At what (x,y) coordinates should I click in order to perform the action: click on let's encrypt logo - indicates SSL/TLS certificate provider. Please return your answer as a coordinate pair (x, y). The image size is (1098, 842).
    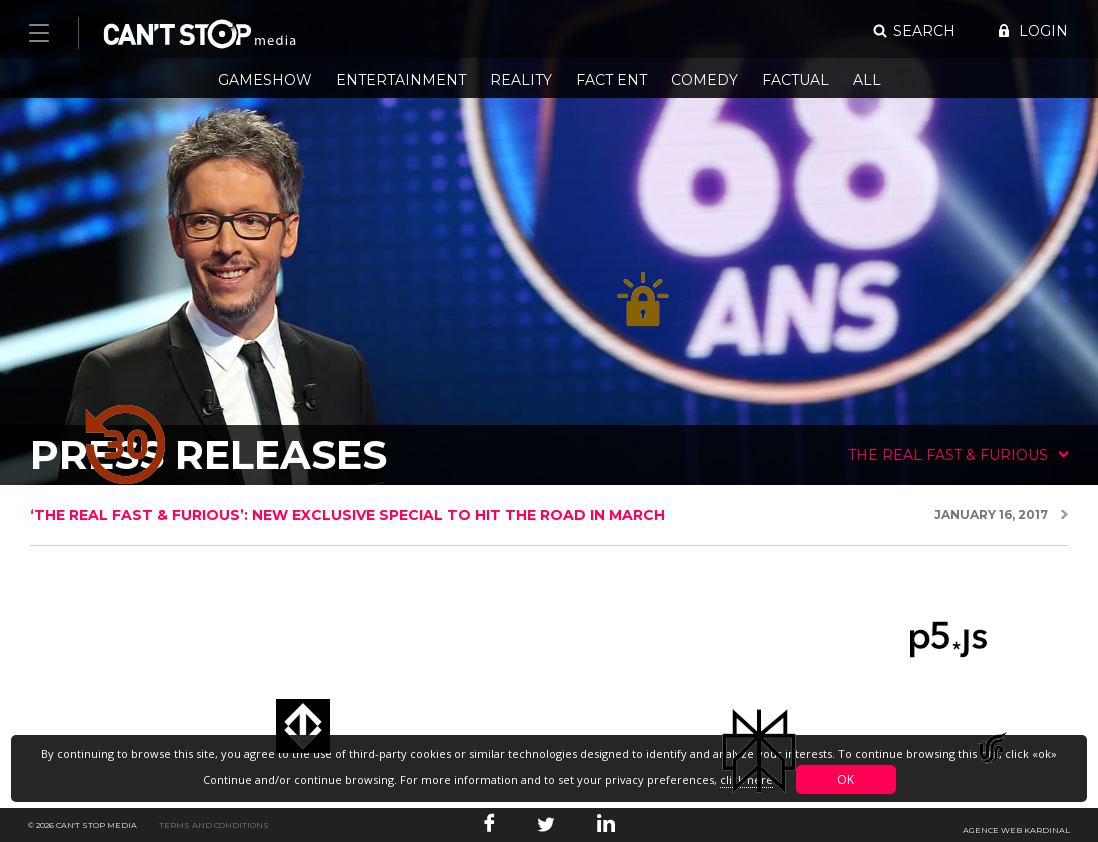
    Looking at the image, I should click on (643, 299).